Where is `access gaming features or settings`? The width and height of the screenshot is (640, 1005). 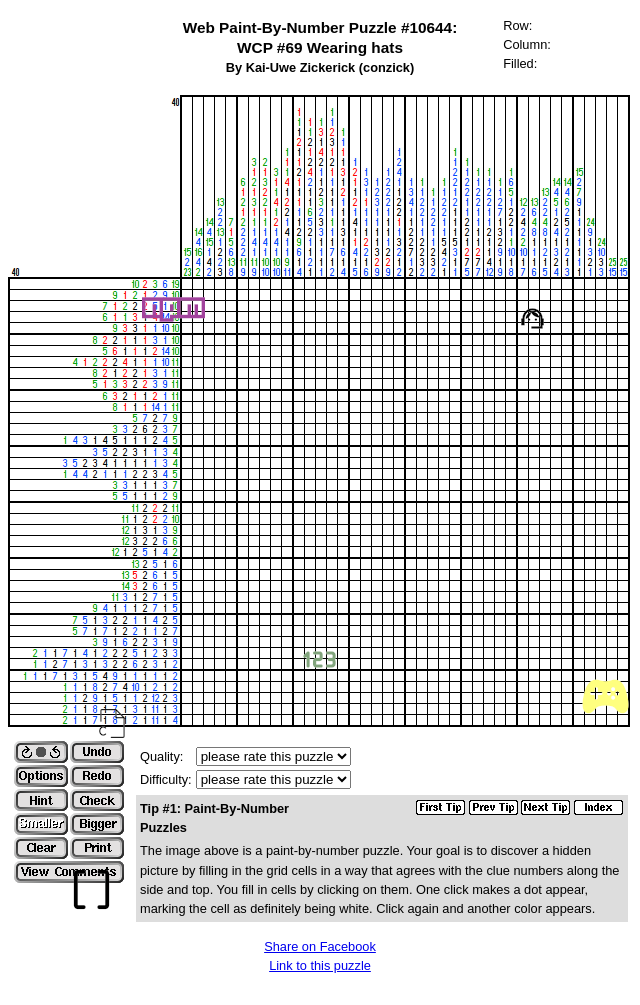
access gaming features or settings is located at coordinates (605, 696).